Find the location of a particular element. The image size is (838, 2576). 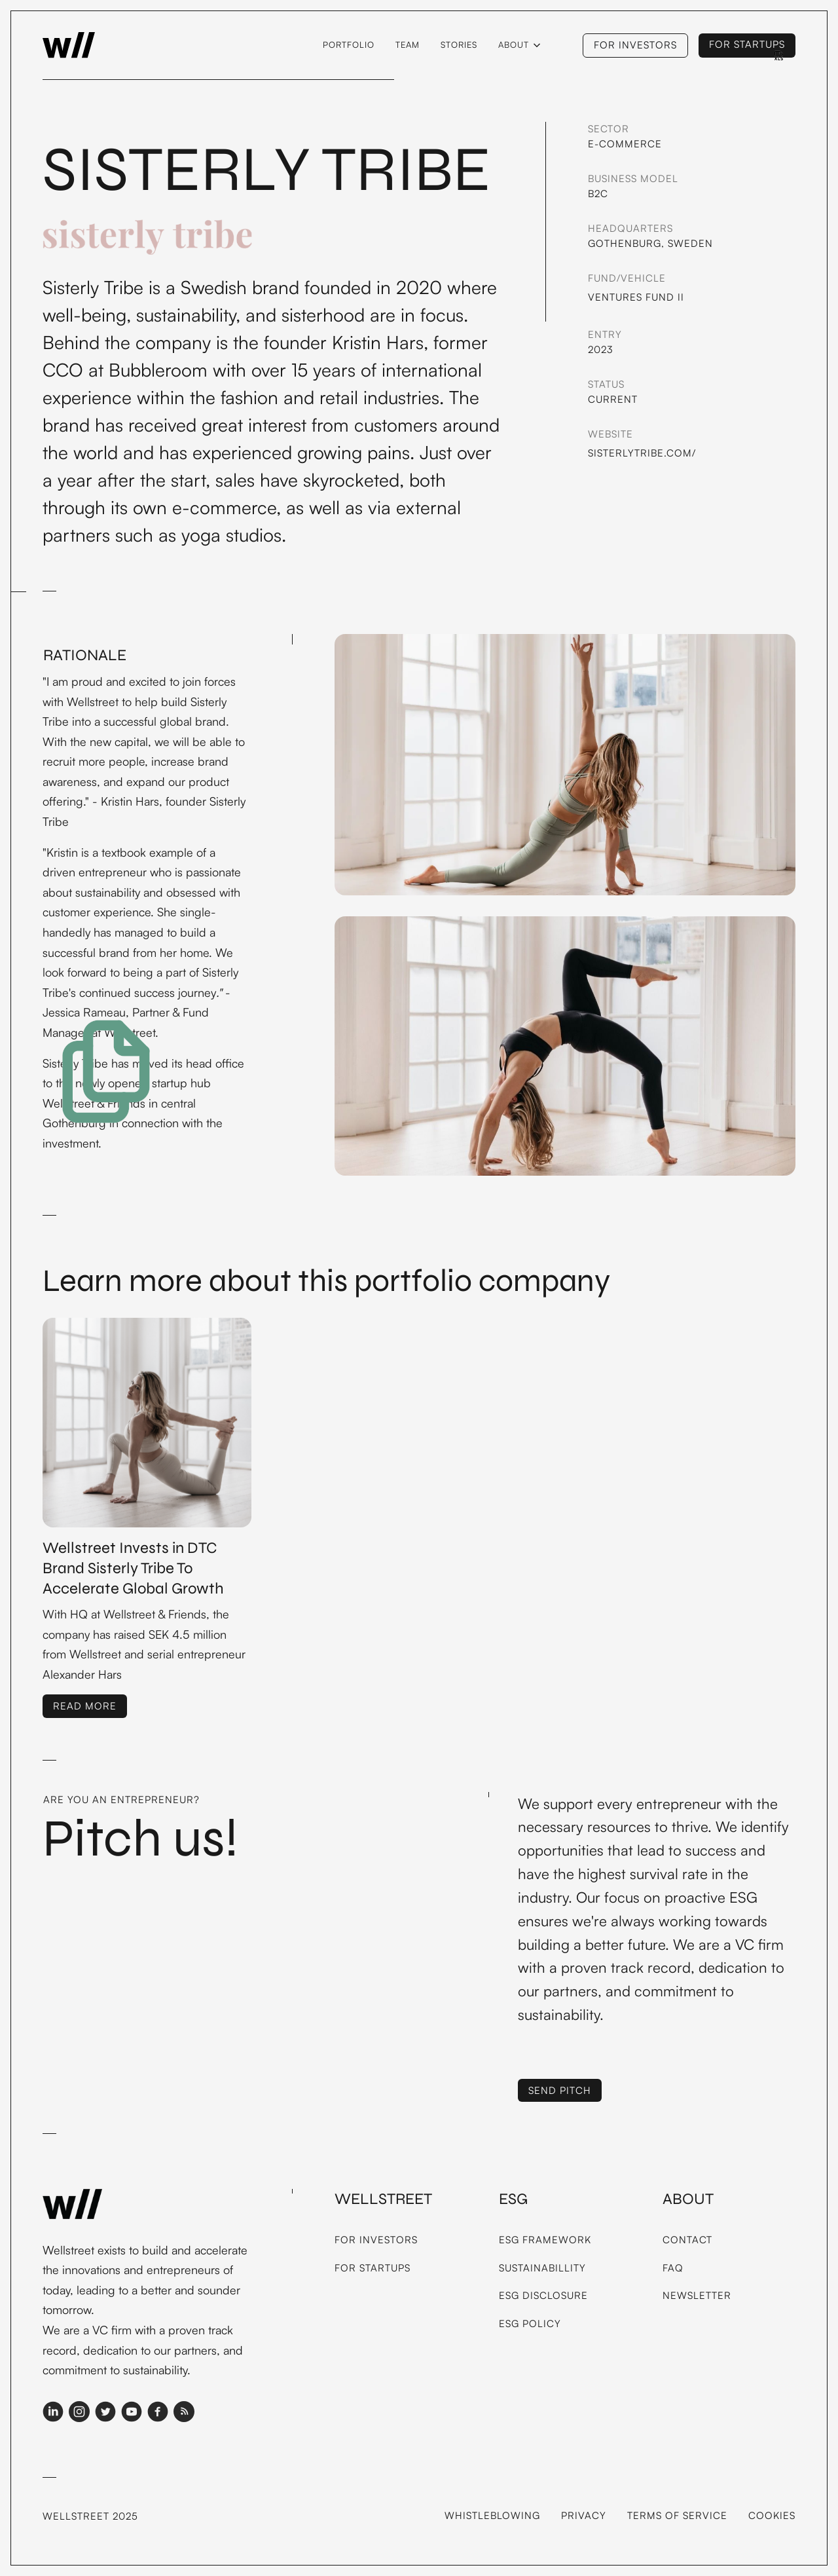

open or view an Excel spreadsheet file is located at coordinates (778, 56).